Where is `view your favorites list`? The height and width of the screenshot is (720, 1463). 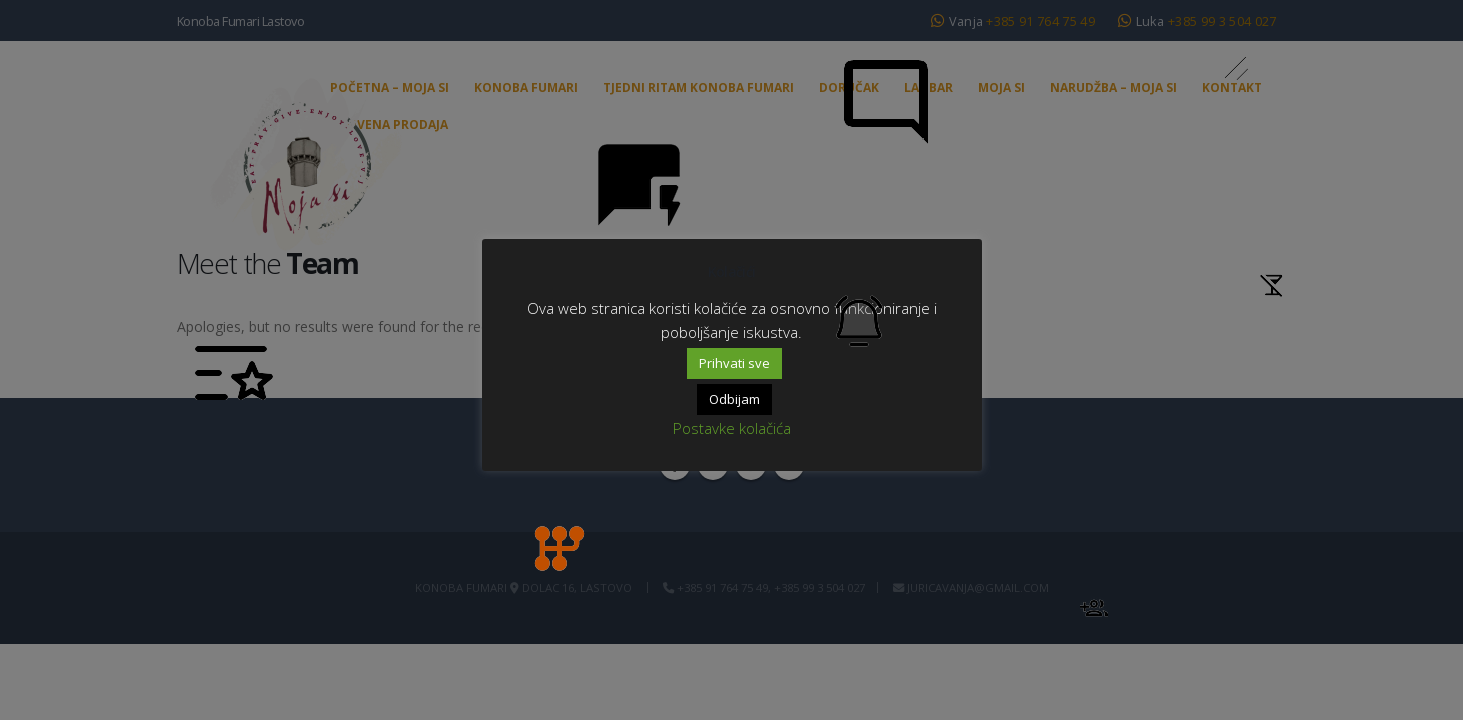
view your favorites list is located at coordinates (231, 373).